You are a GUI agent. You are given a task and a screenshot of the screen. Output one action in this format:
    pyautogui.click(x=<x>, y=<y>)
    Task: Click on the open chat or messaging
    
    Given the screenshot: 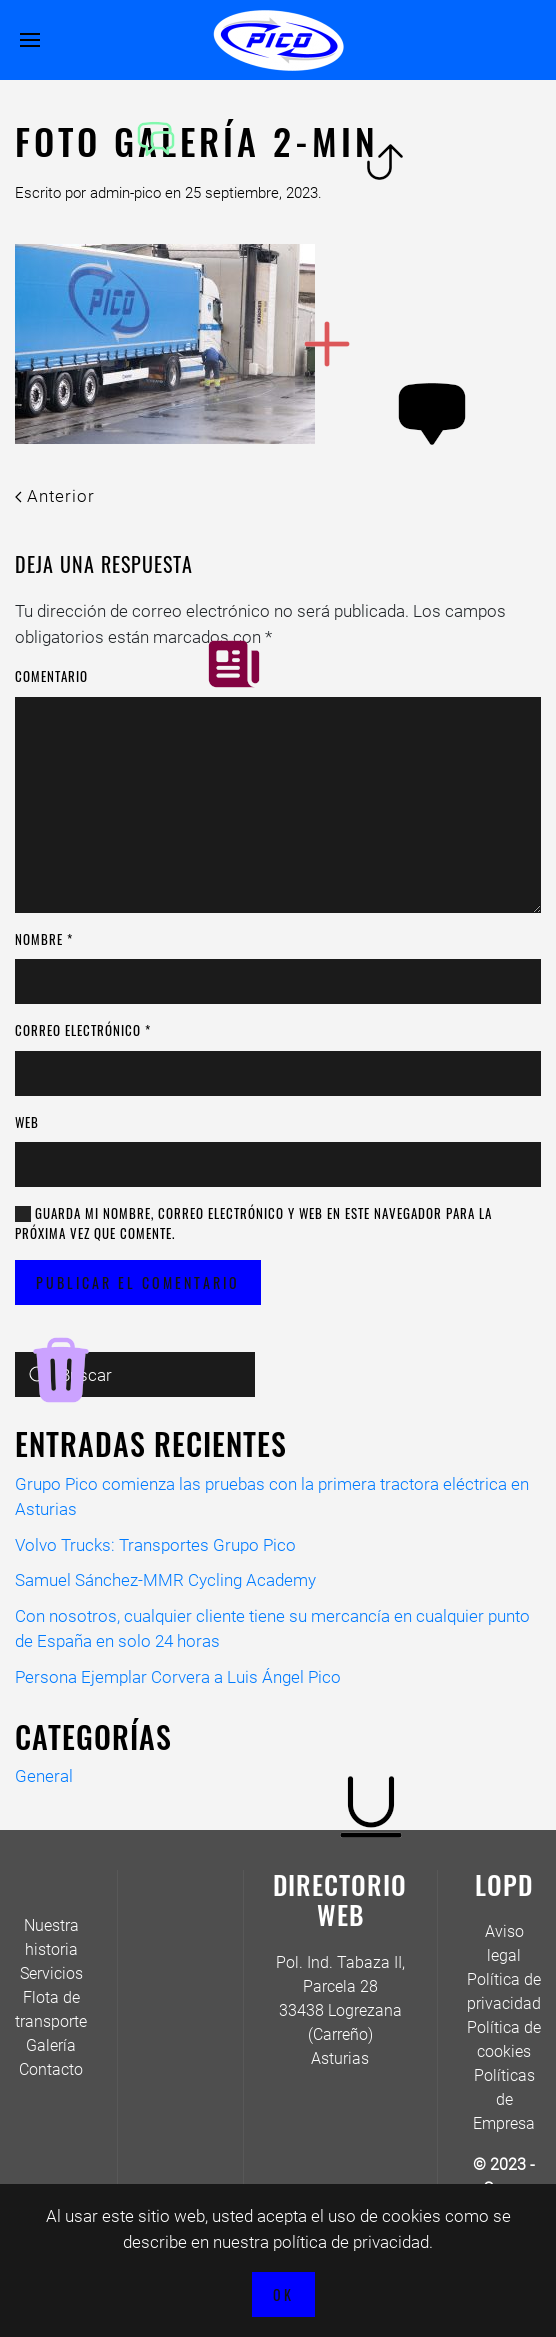 What is the action you would take?
    pyautogui.click(x=432, y=414)
    